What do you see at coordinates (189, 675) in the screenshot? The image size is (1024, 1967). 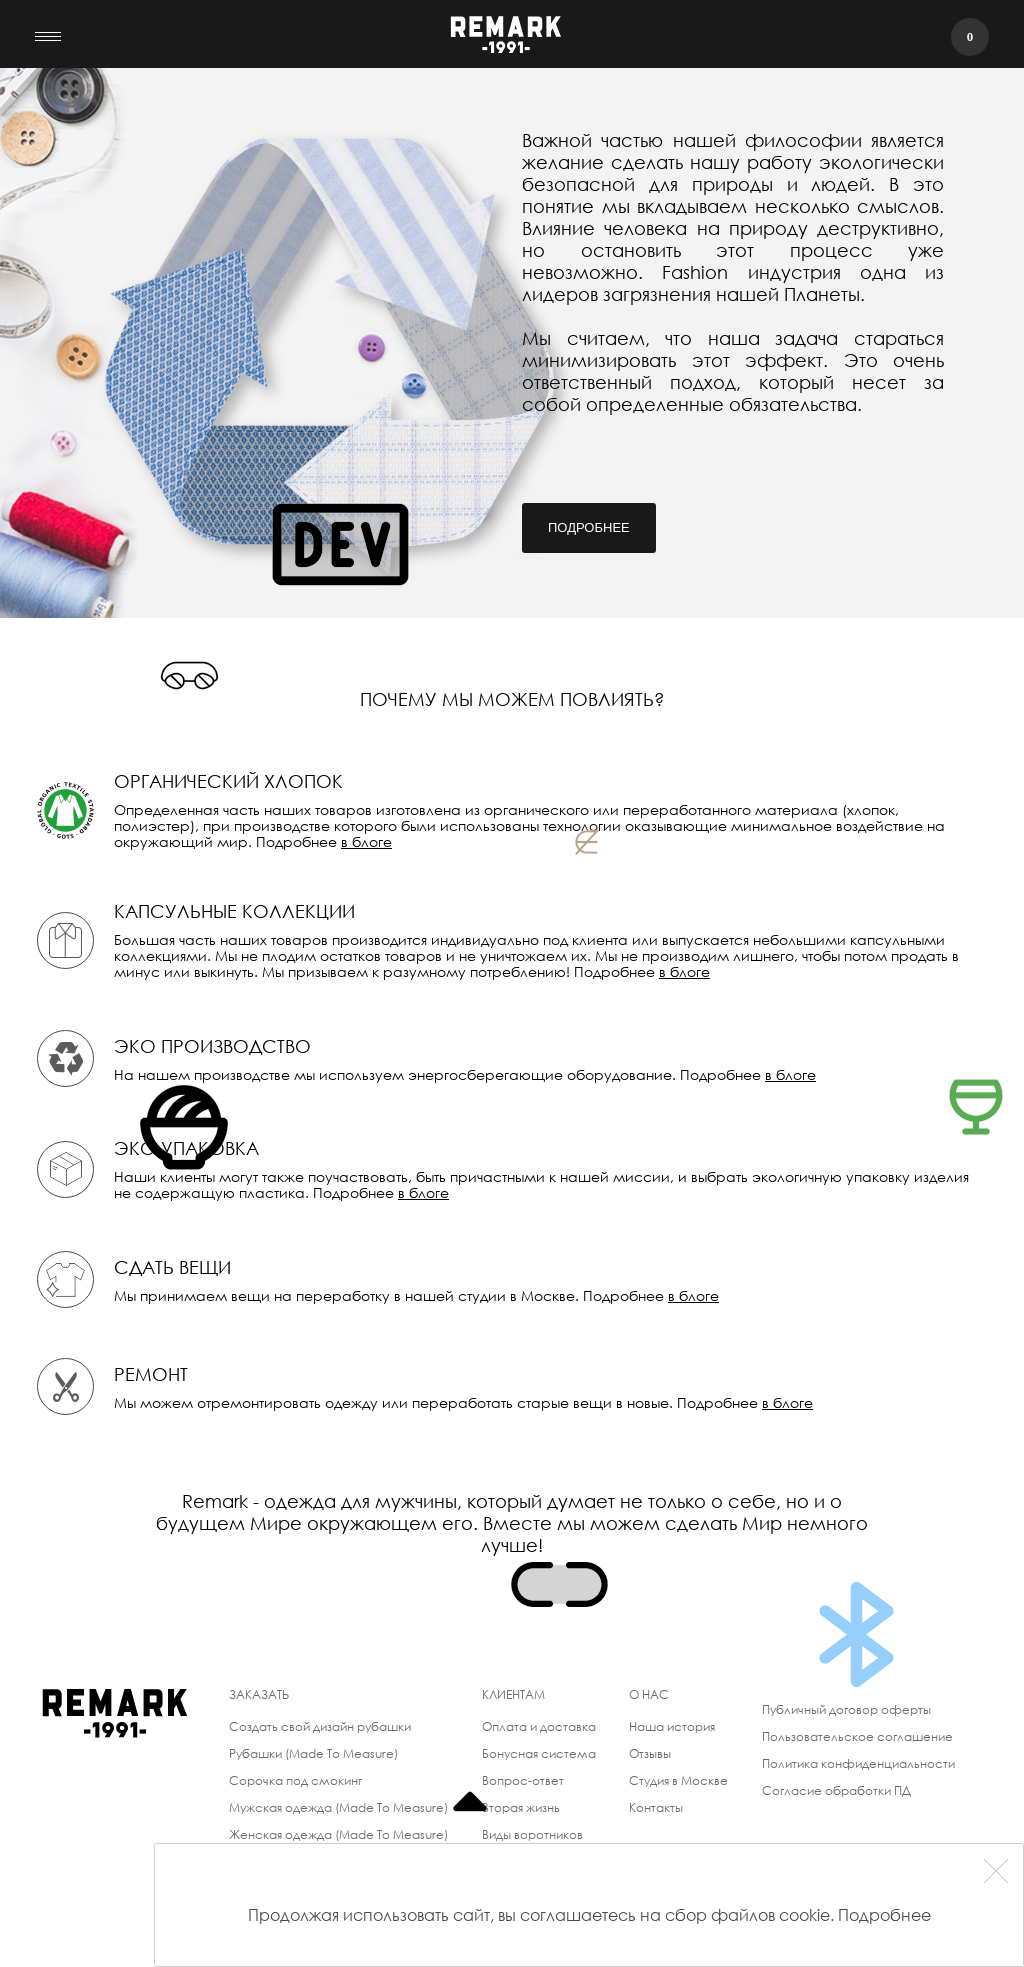 I see `access virtual reality or immersive mode` at bounding box center [189, 675].